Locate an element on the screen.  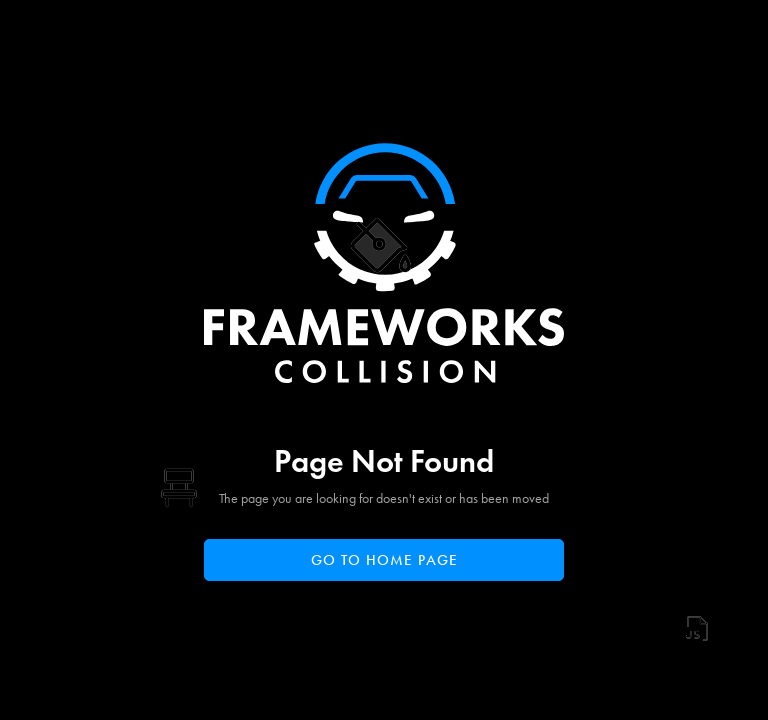
fill an area with color is located at coordinates (380, 247).